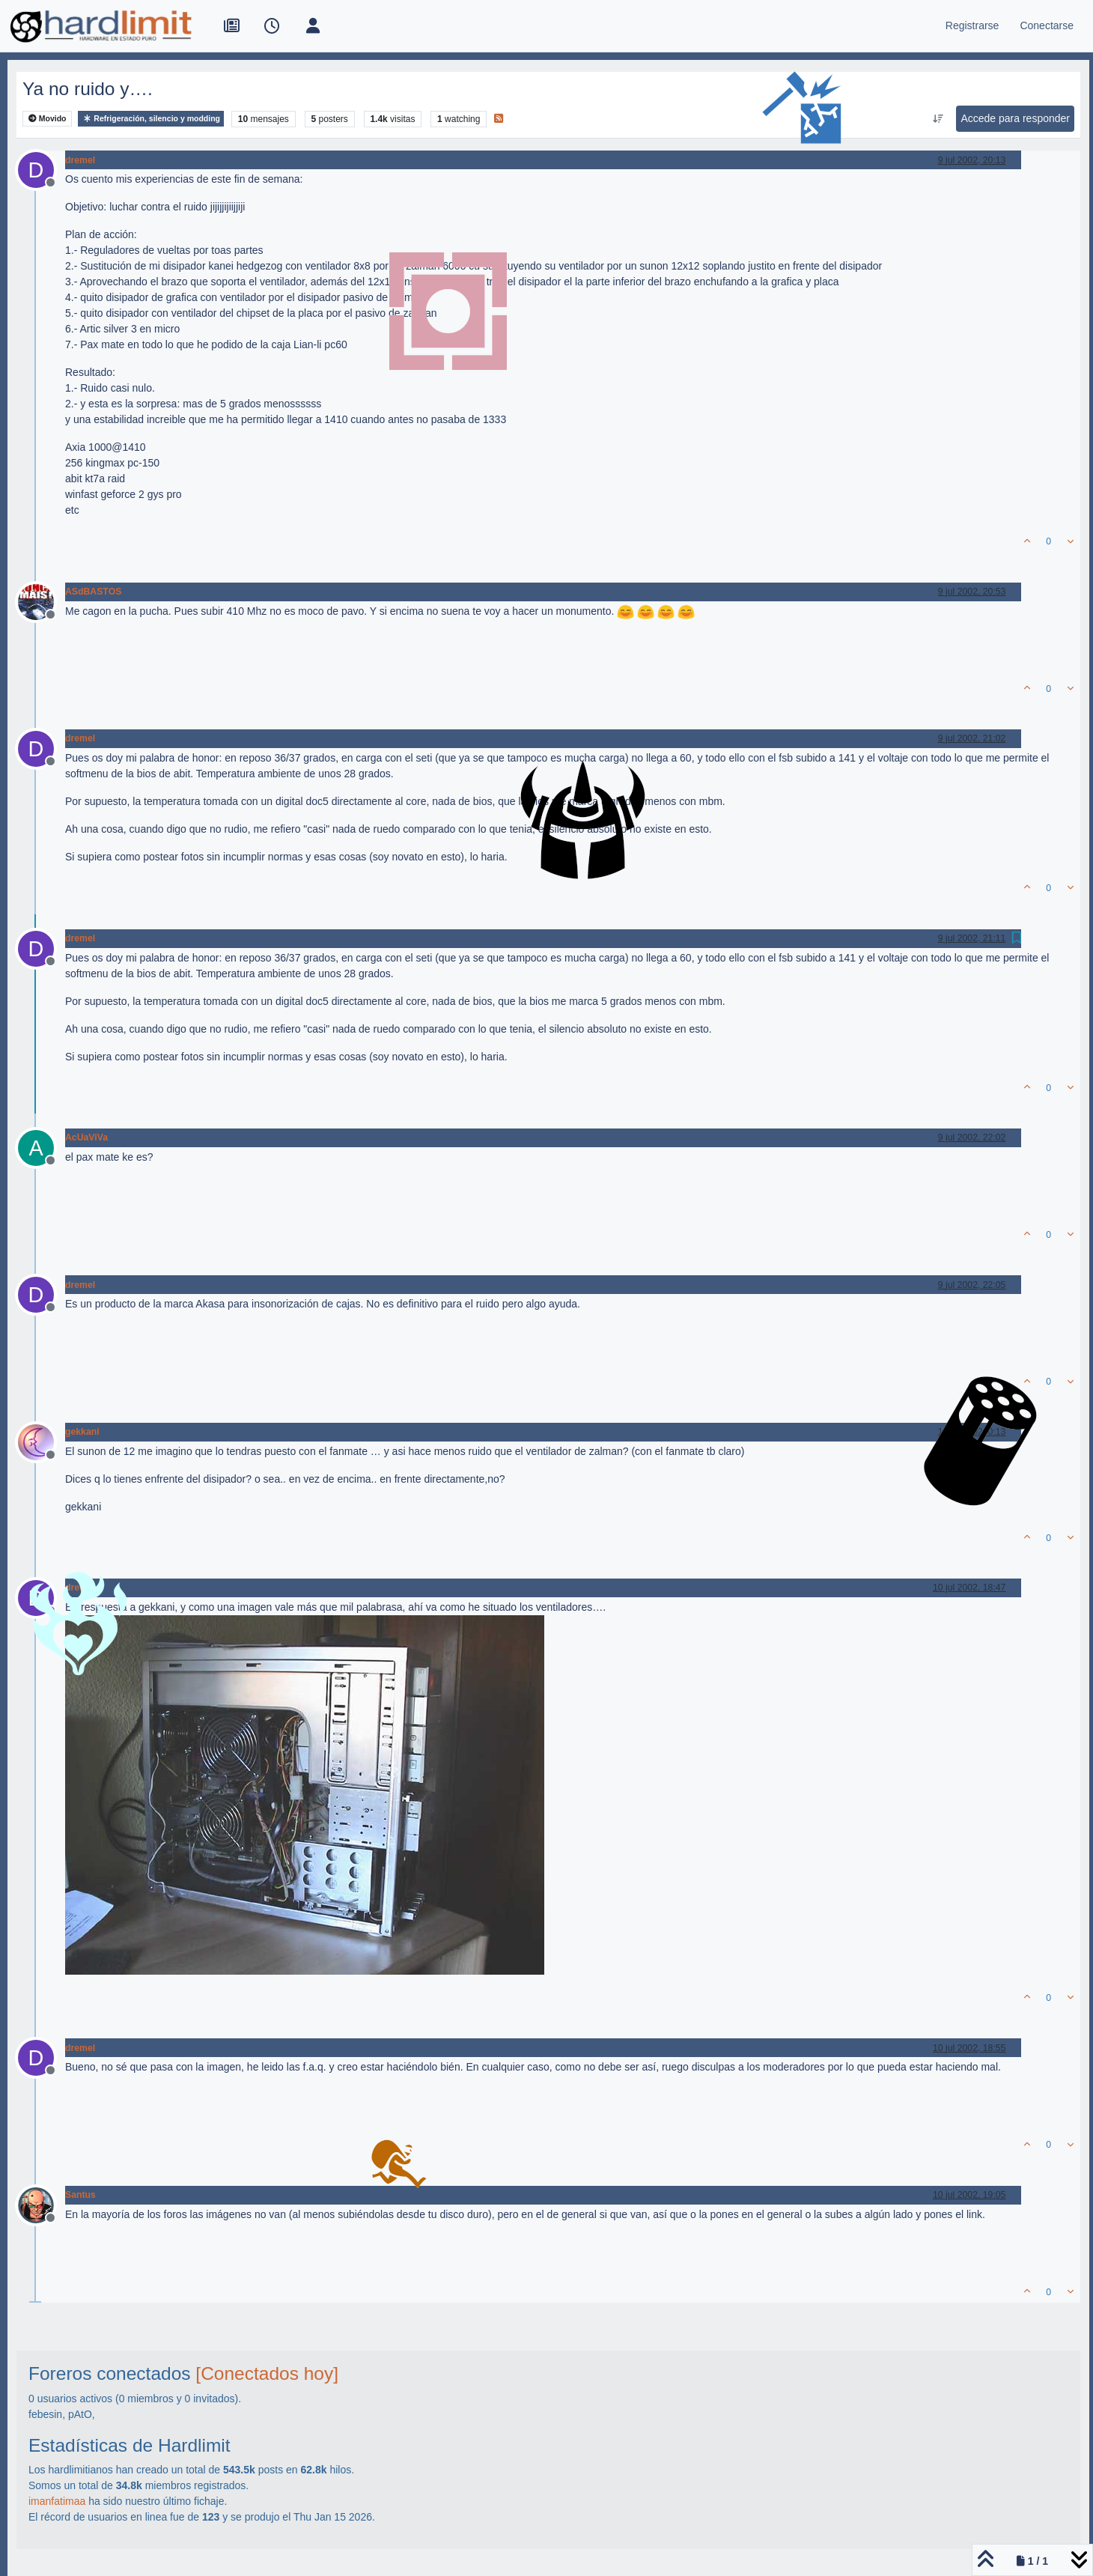  Describe the element at coordinates (582, 819) in the screenshot. I see `equip helmet or headgear` at that location.